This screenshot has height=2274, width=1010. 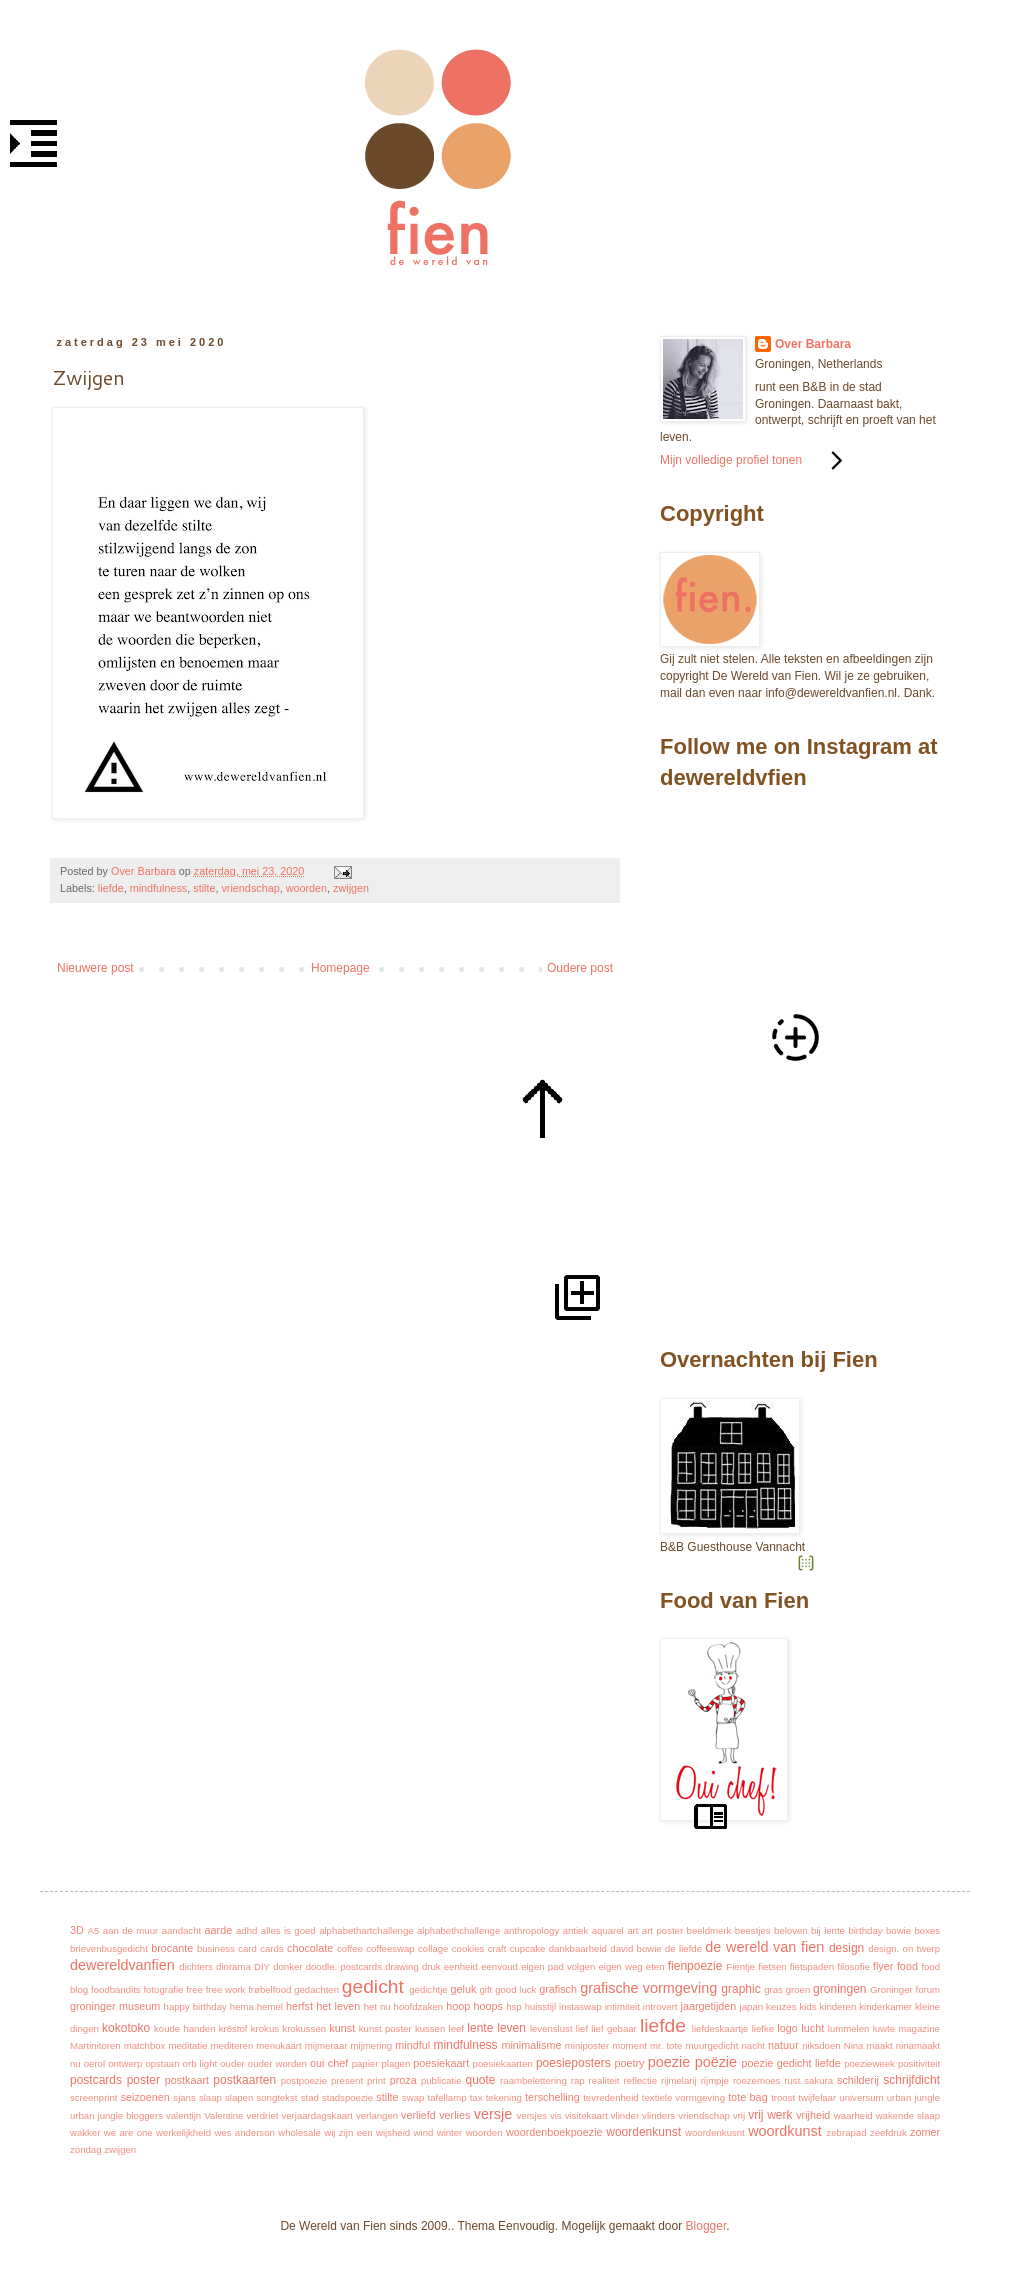 What do you see at coordinates (711, 1816) in the screenshot?
I see `switch to reader mode for distraction-free reading` at bounding box center [711, 1816].